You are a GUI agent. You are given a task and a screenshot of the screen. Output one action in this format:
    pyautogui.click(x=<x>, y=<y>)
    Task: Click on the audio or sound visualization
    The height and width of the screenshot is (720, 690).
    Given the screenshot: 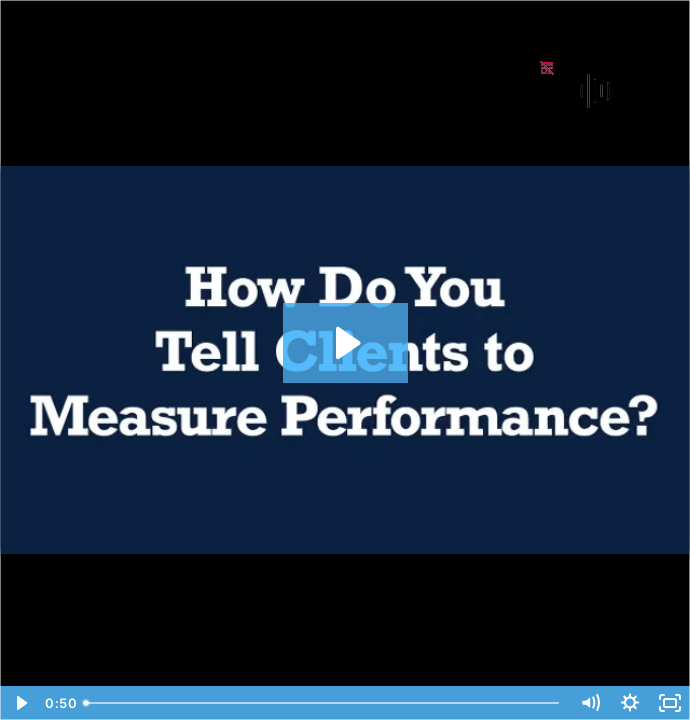 What is the action you would take?
    pyautogui.click(x=595, y=91)
    